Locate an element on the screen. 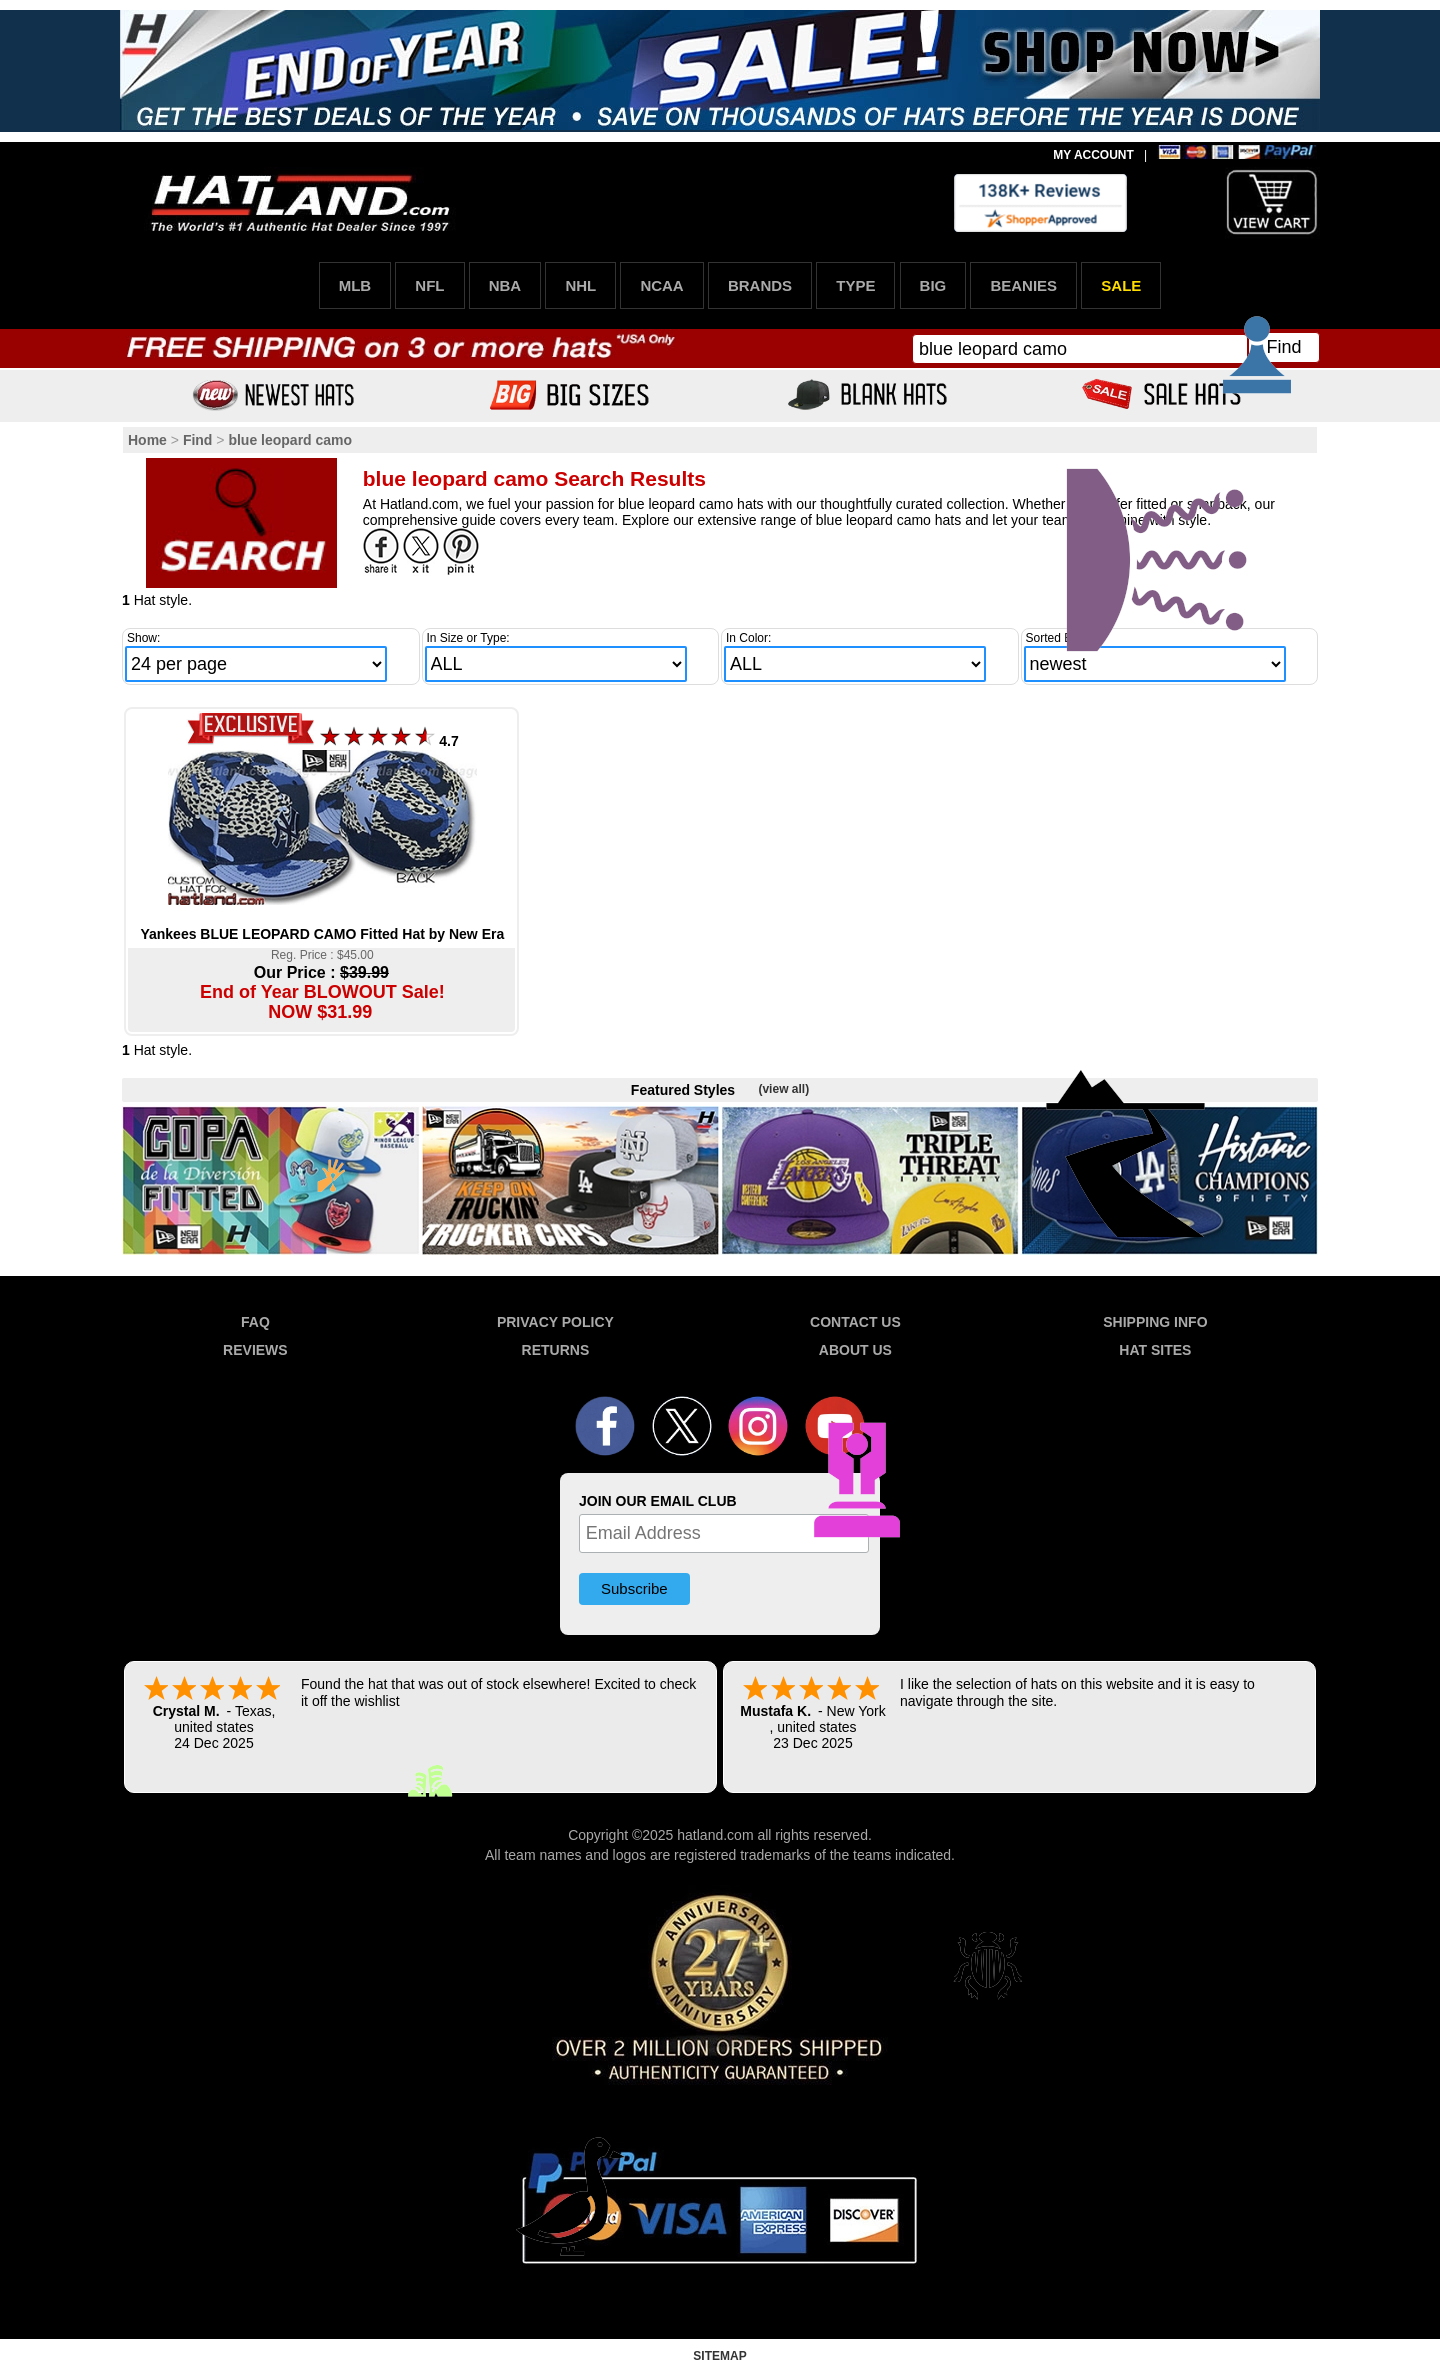  goose character or mascot icon is located at coordinates (570, 2196).